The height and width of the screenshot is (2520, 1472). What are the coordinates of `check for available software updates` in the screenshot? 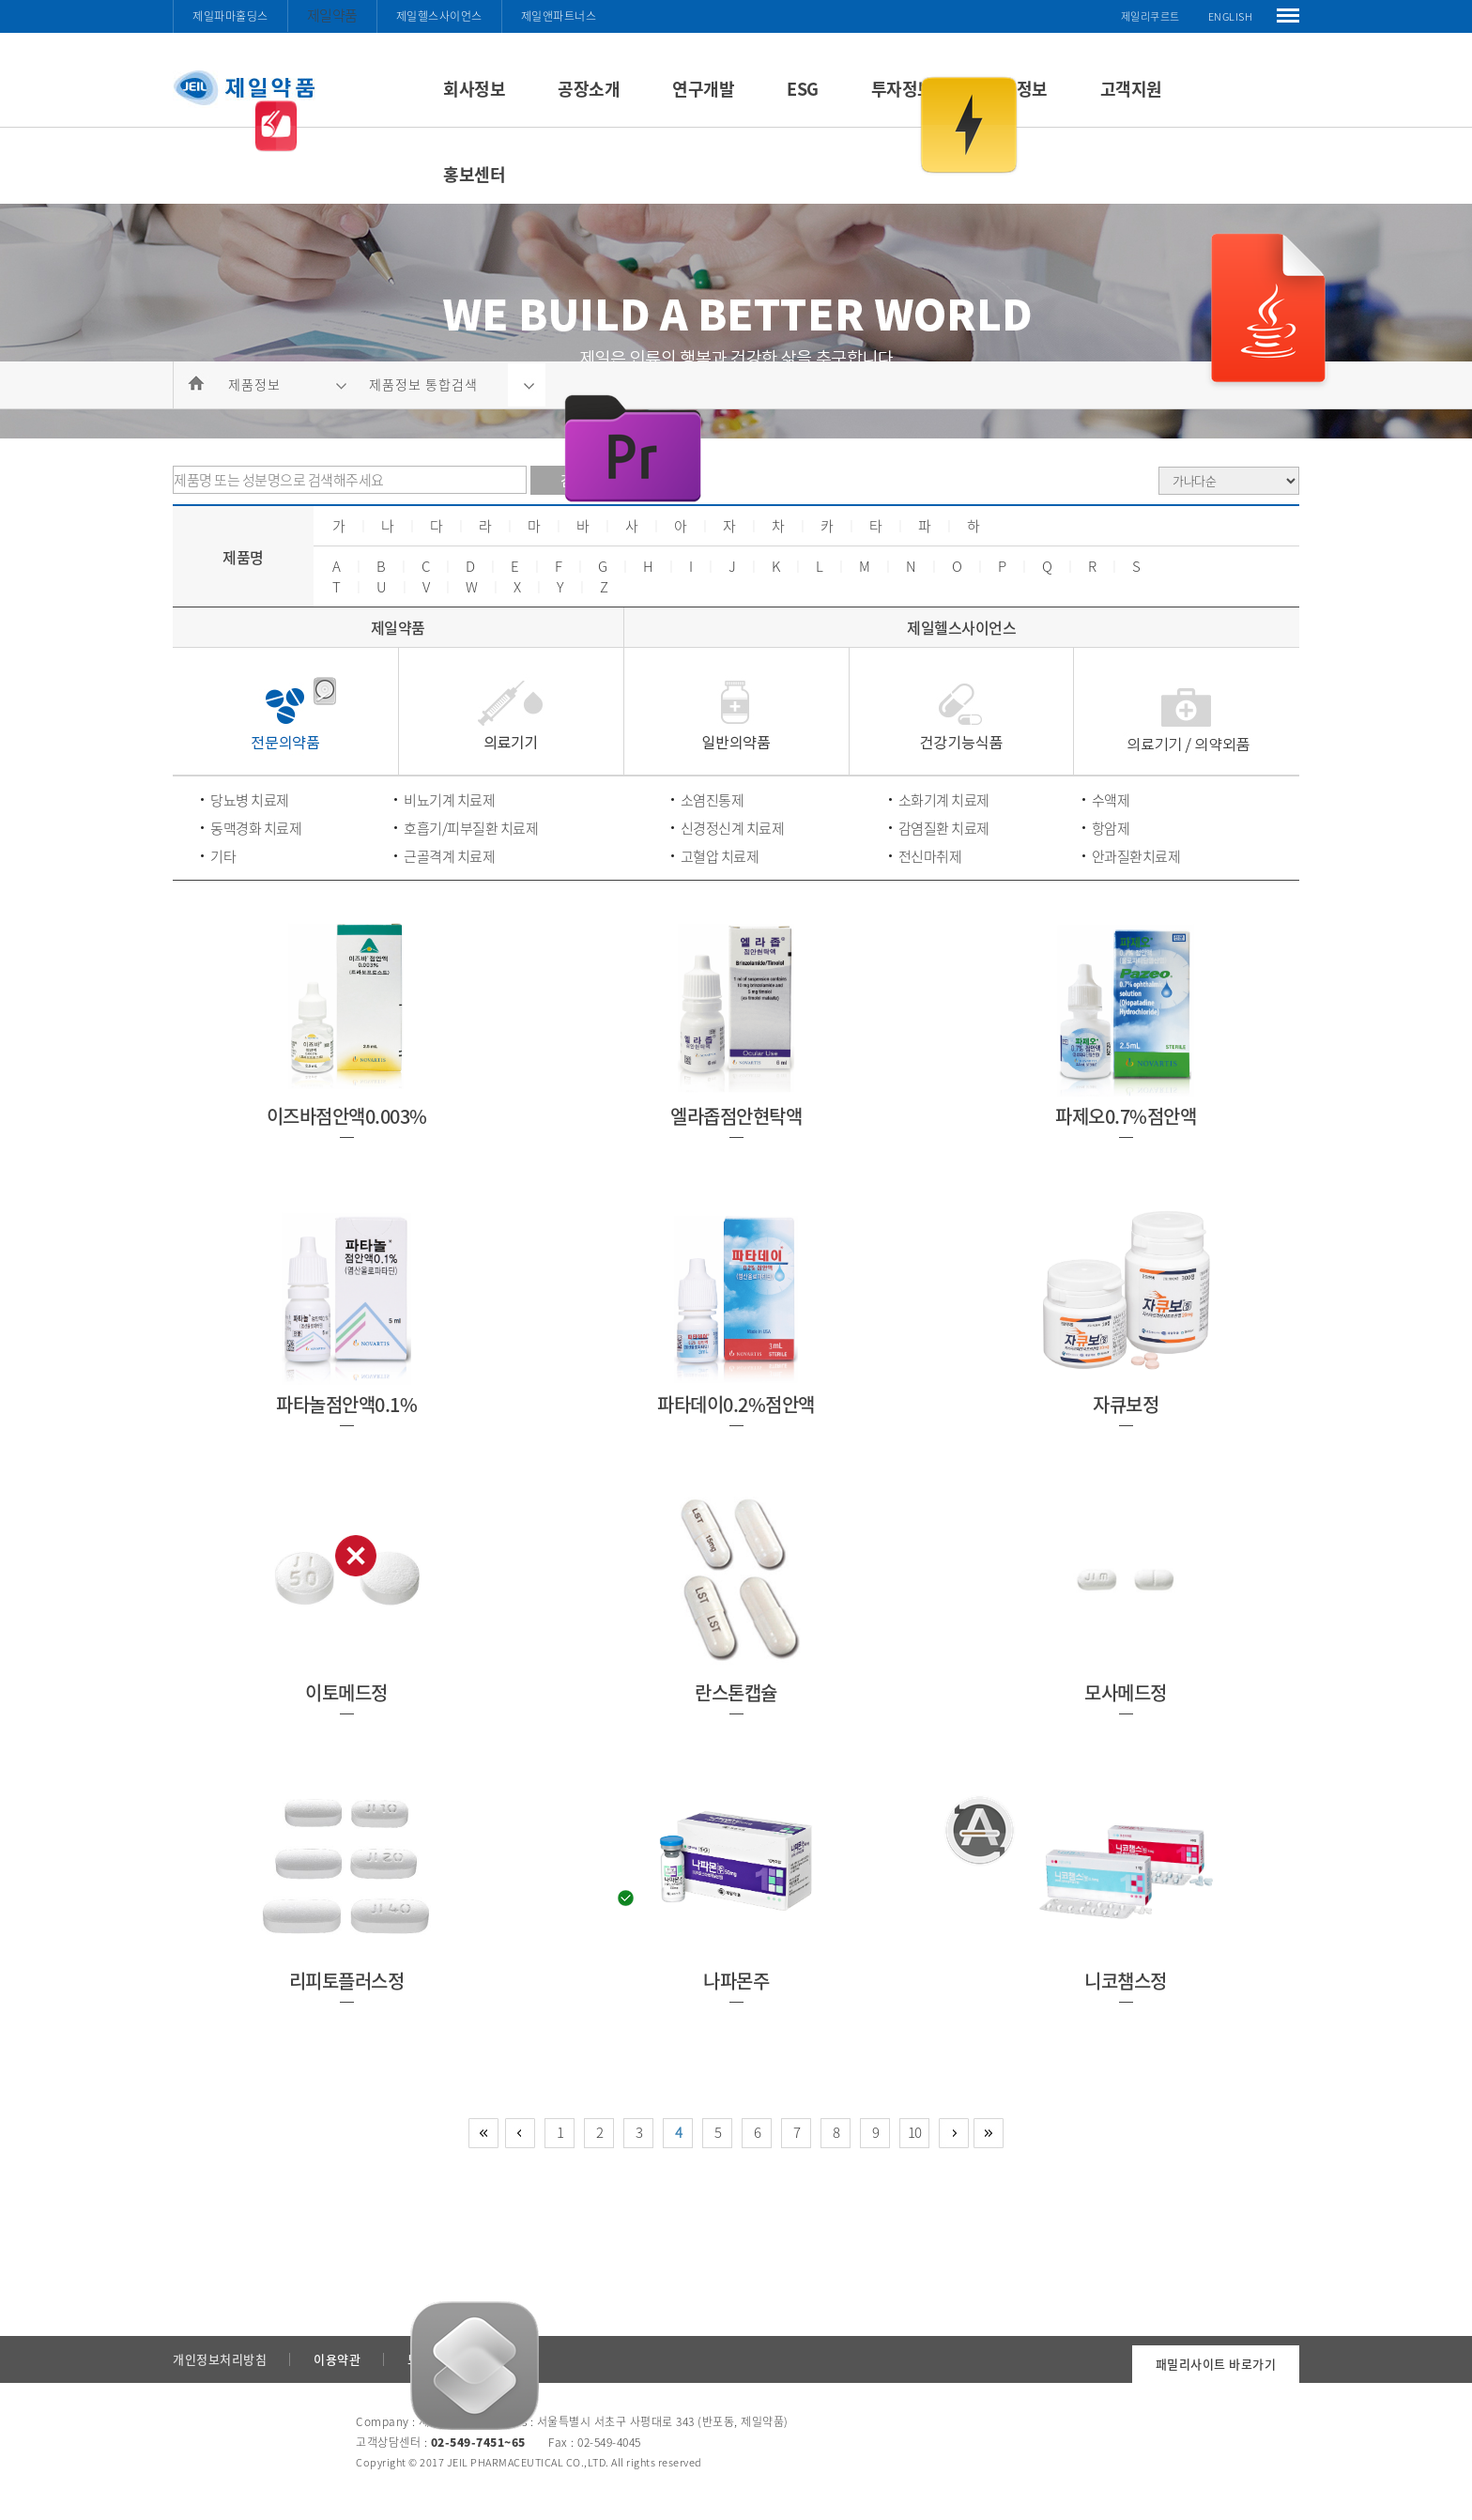 It's located at (979, 1830).